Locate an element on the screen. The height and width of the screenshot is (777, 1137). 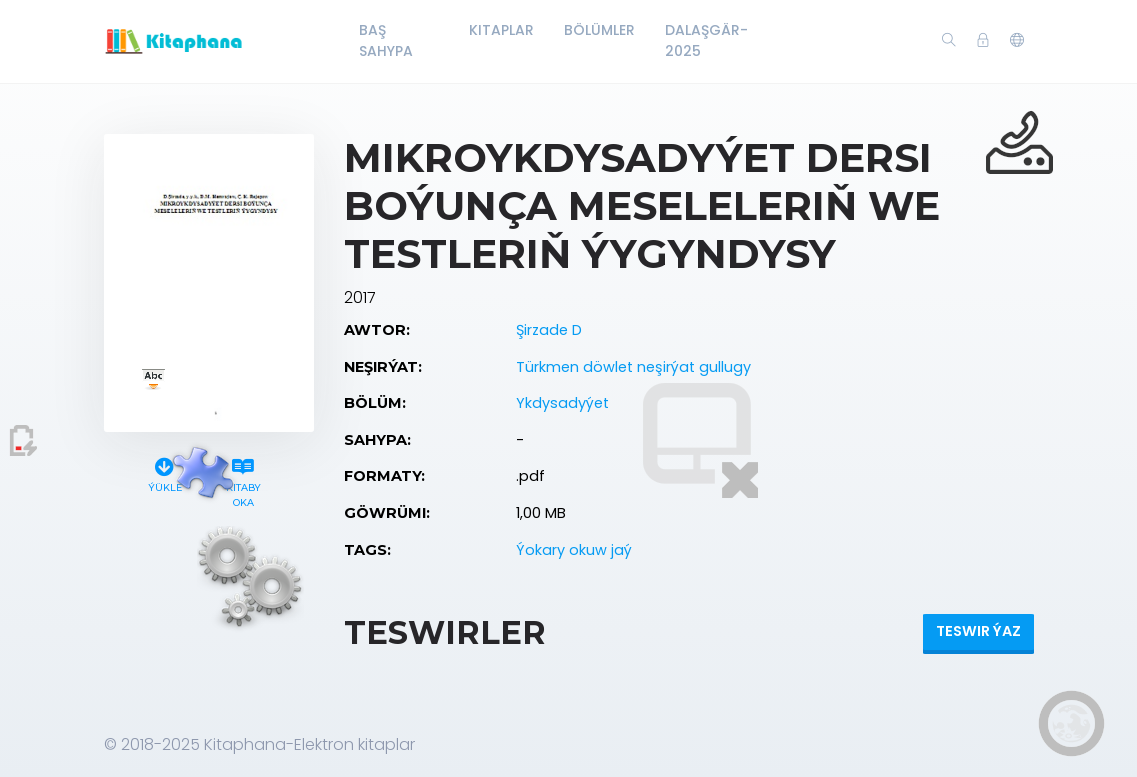
insert text at cursor position is located at coordinates (153, 378).